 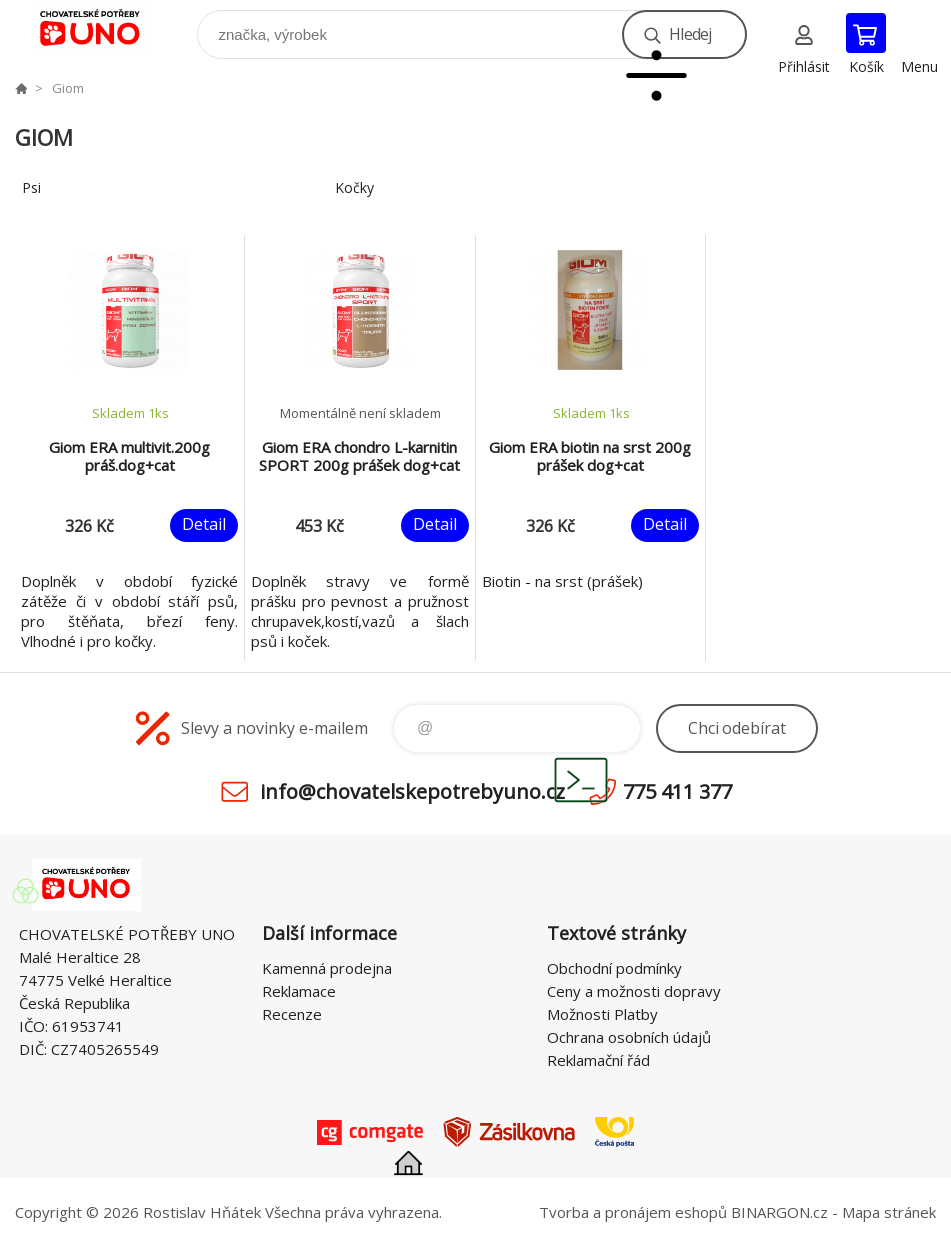 I want to click on view overlapping data or shared elements, so click(x=25, y=891).